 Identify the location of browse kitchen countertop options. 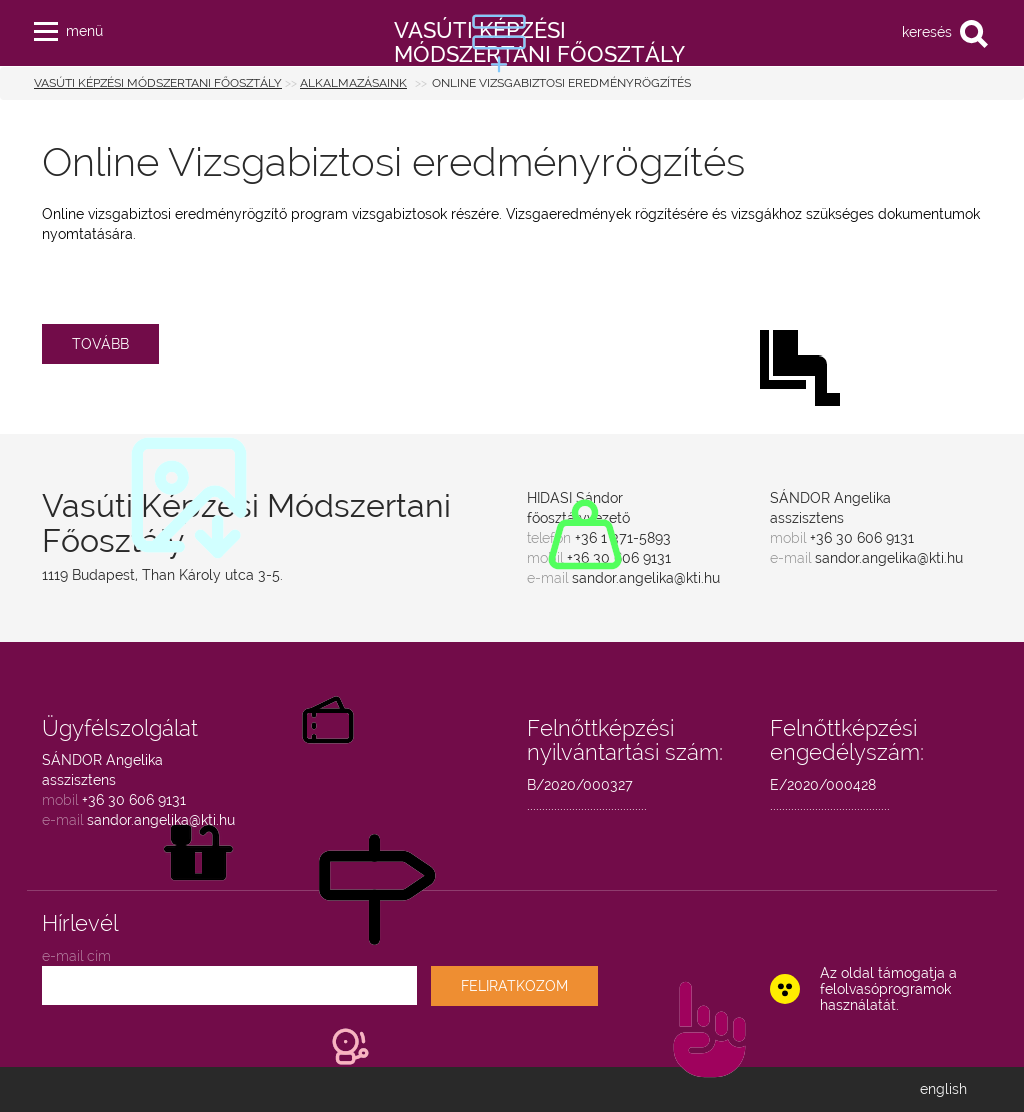
(198, 852).